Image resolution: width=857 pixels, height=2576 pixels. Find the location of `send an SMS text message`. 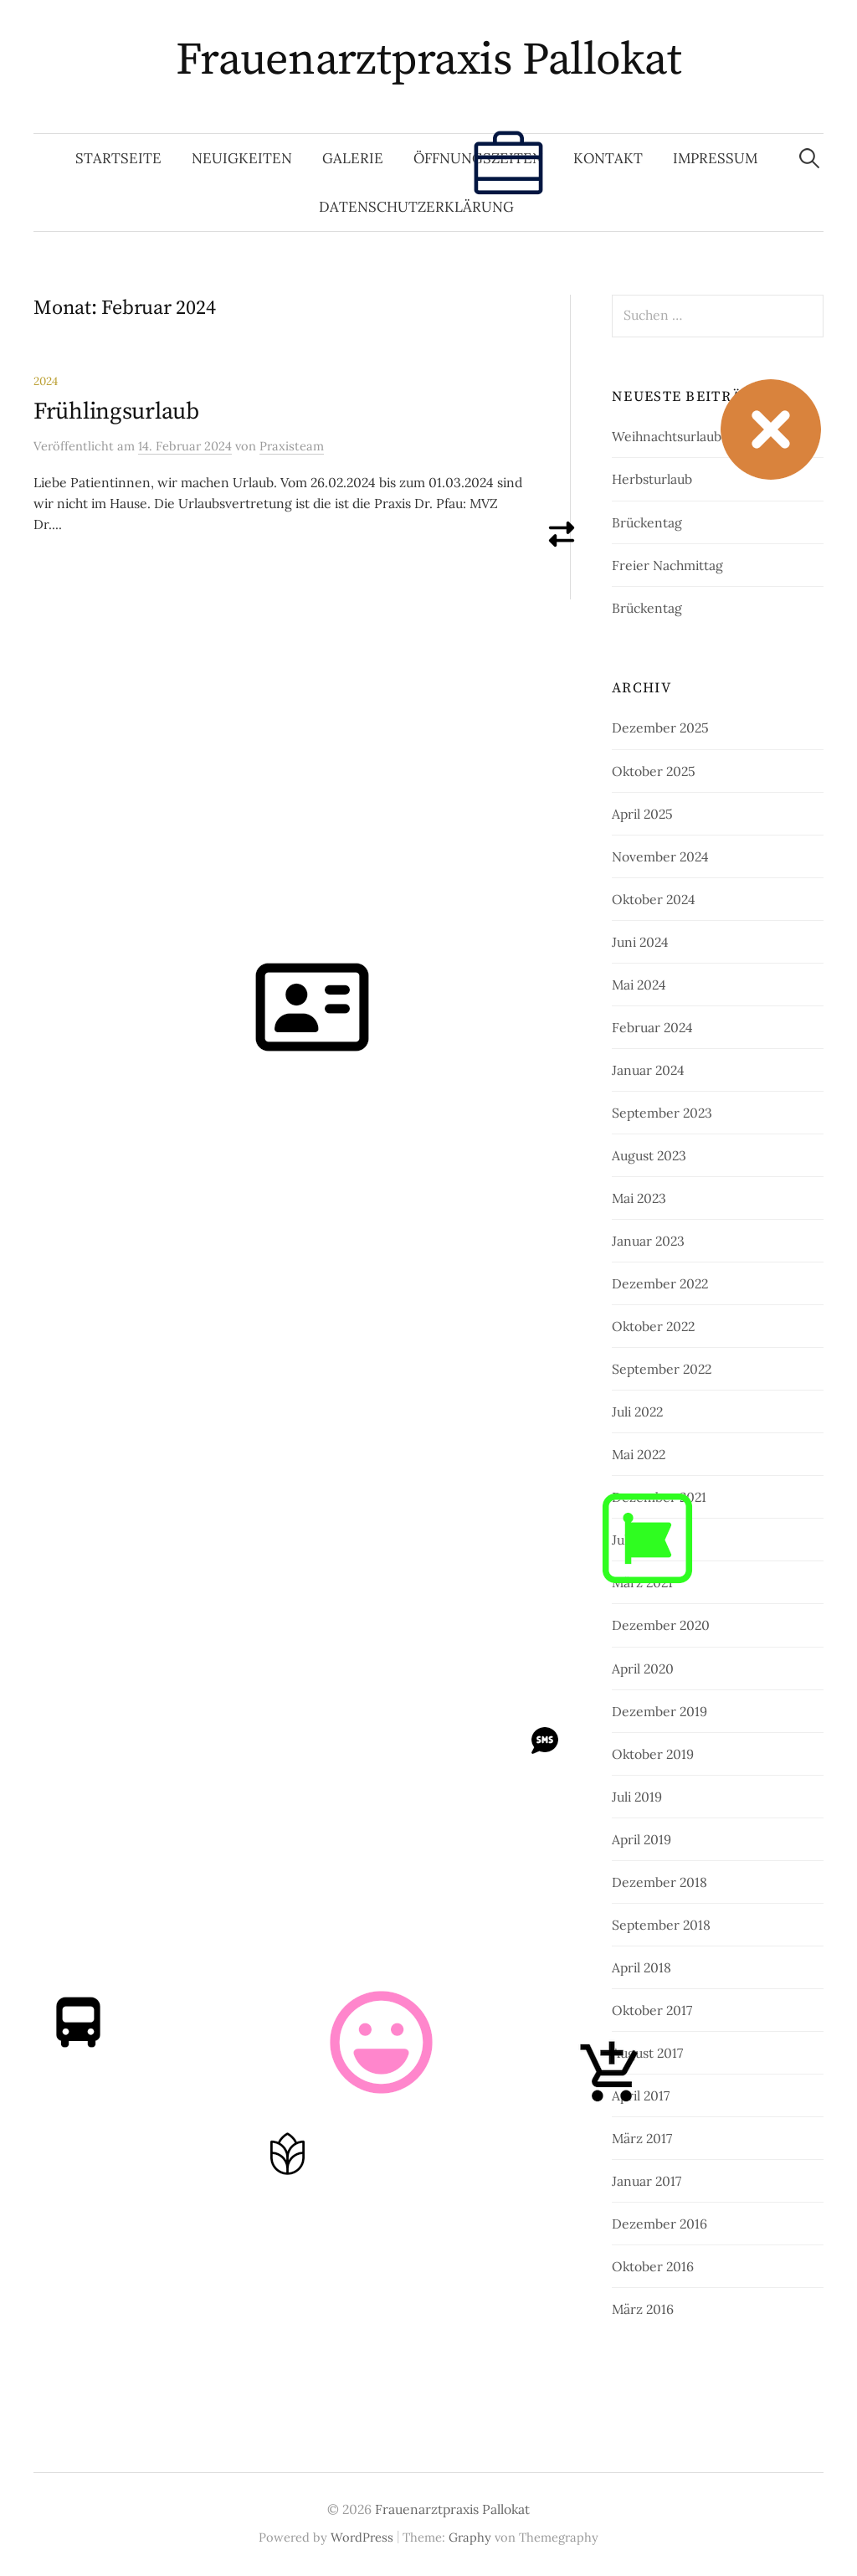

send an SMS text message is located at coordinates (545, 1740).